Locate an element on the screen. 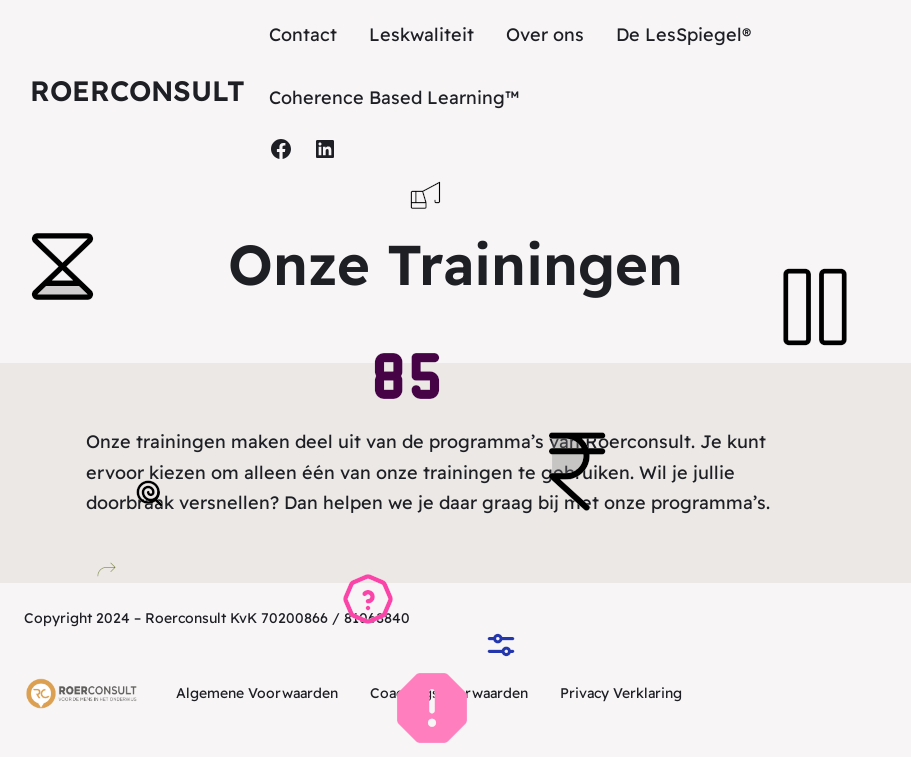  adjust settings or preferences is located at coordinates (501, 645).